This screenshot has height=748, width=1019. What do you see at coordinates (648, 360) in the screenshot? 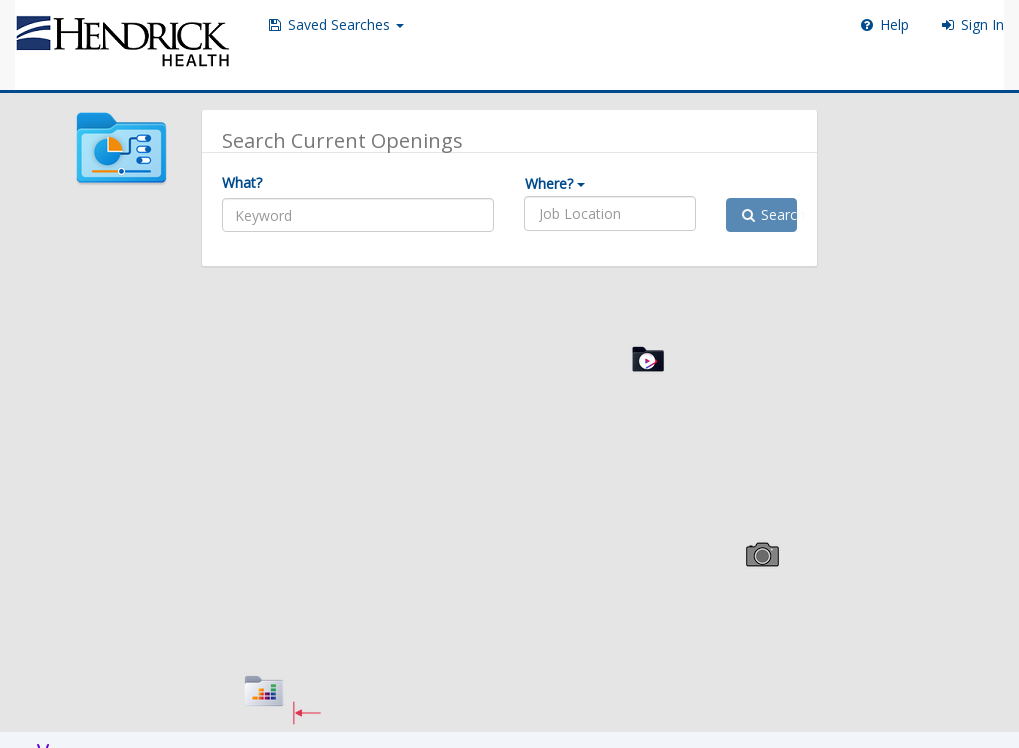
I see `folder containing youtube music vanced app files` at bounding box center [648, 360].